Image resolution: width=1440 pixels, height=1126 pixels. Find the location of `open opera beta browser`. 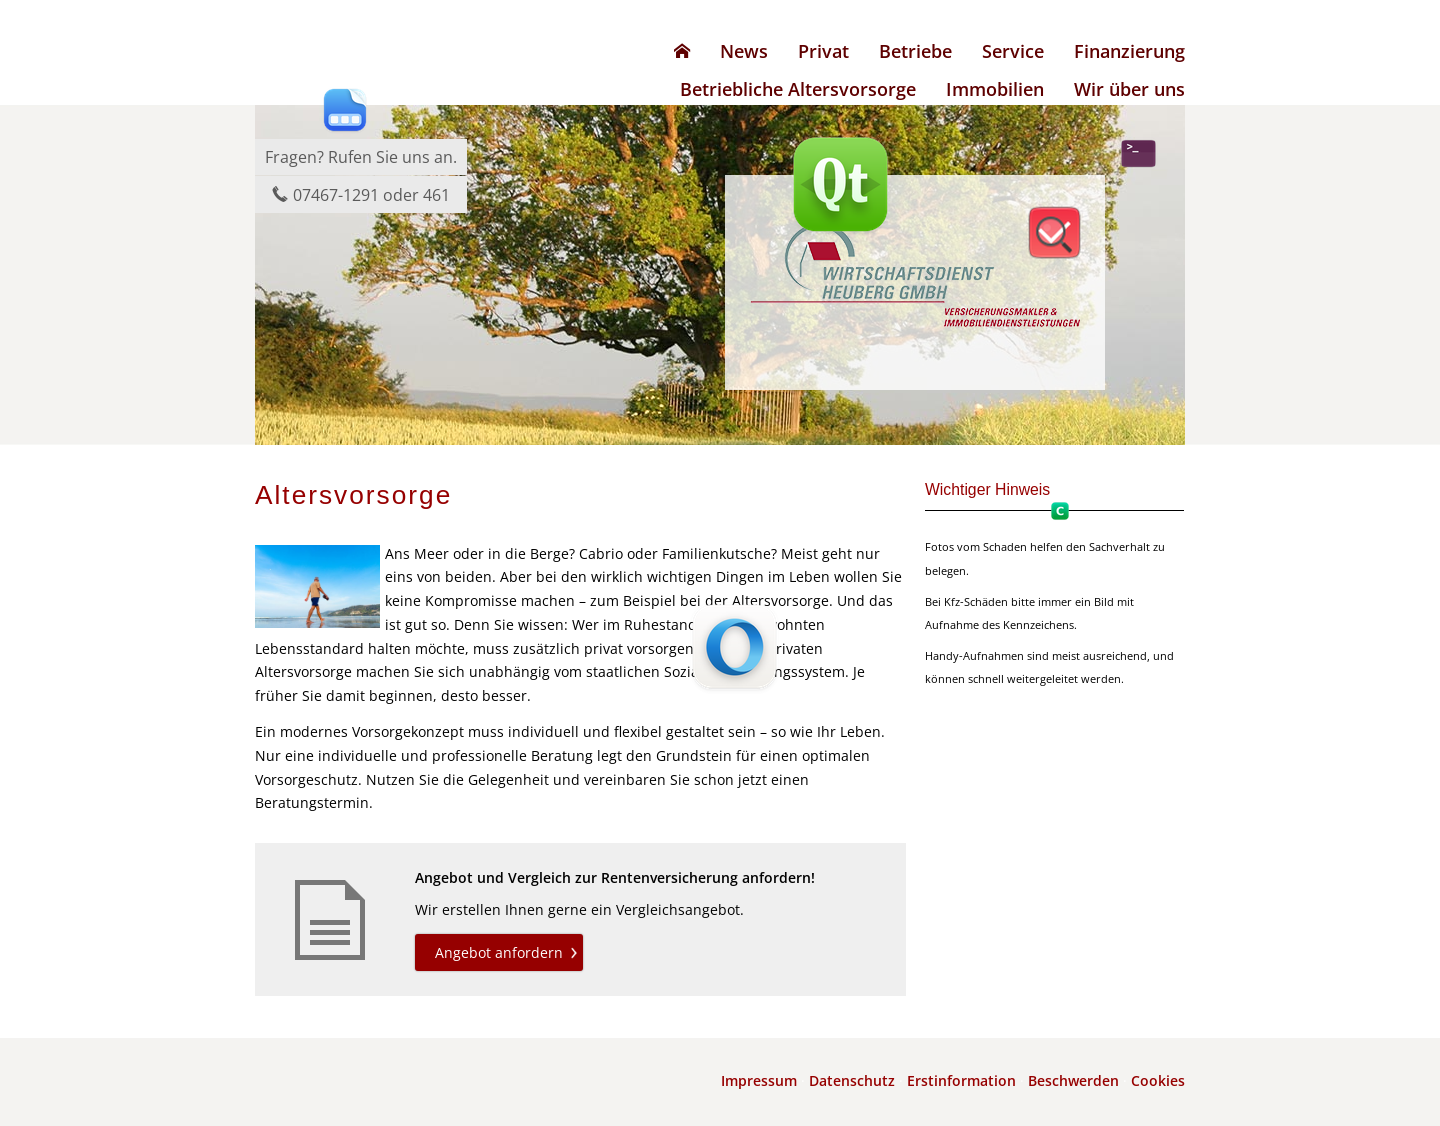

open opera beta browser is located at coordinates (734, 646).